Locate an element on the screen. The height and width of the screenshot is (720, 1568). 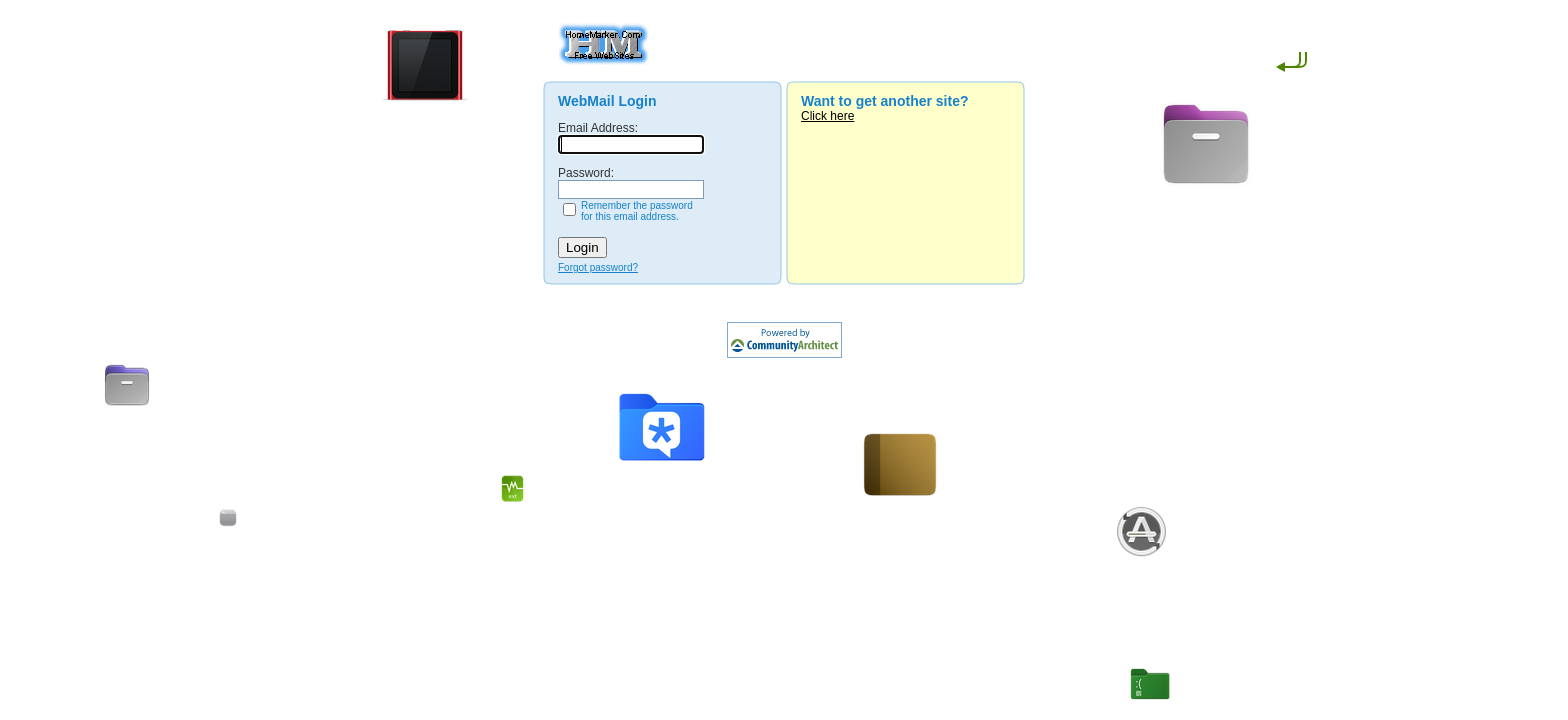
open the file manager application is located at coordinates (127, 385).